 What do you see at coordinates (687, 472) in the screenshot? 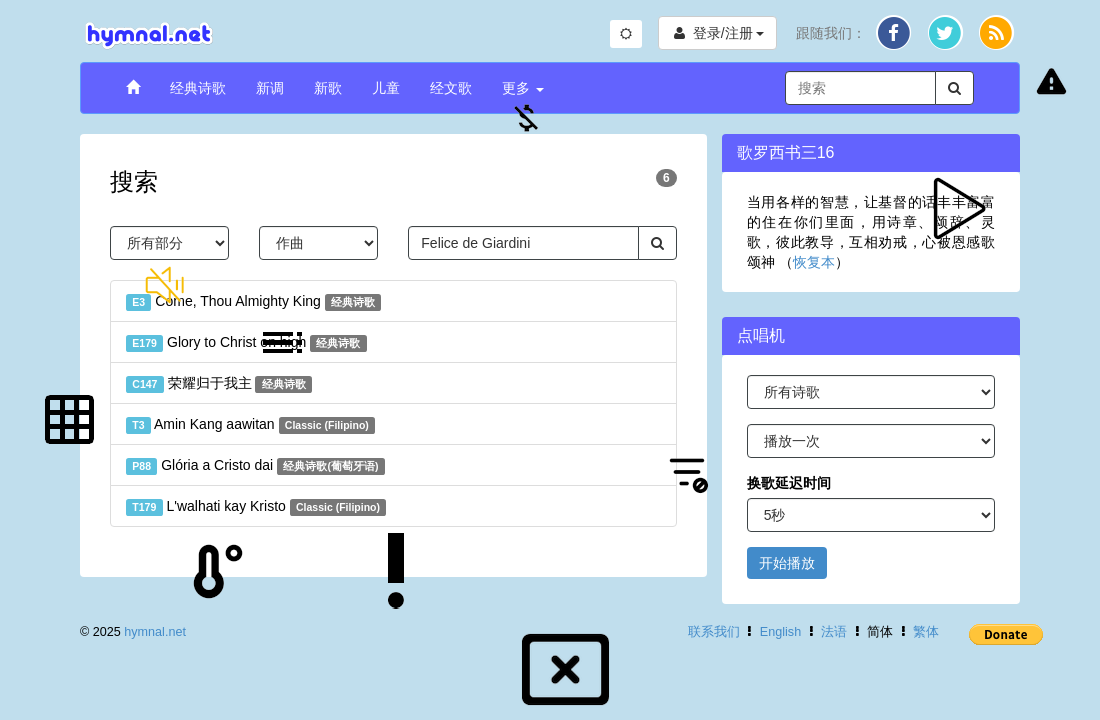
I see `clear or cancel active filters` at bounding box center [687, 472].